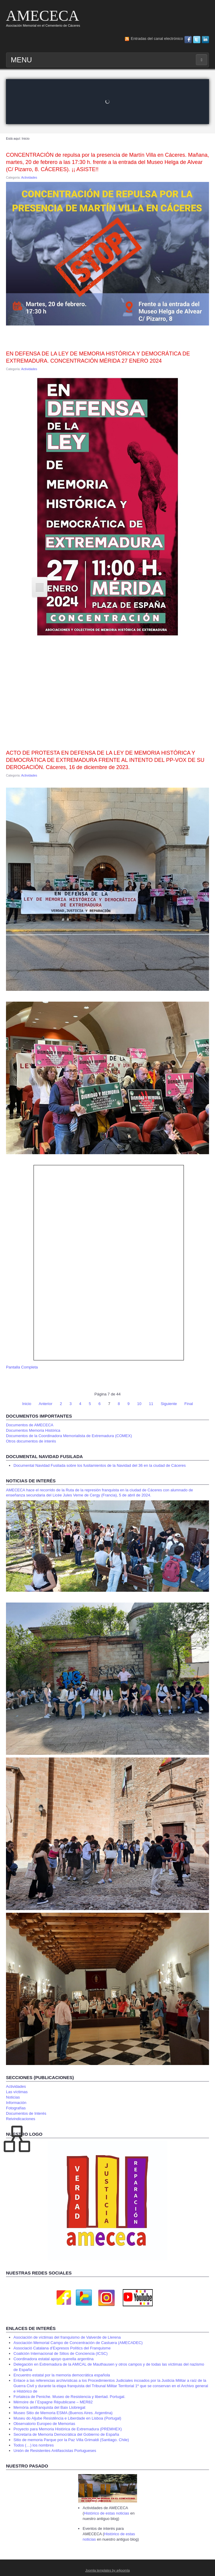 The height and width of the screenshot is (2576, 215). I want to click on open a text template file, so click(40, 587).